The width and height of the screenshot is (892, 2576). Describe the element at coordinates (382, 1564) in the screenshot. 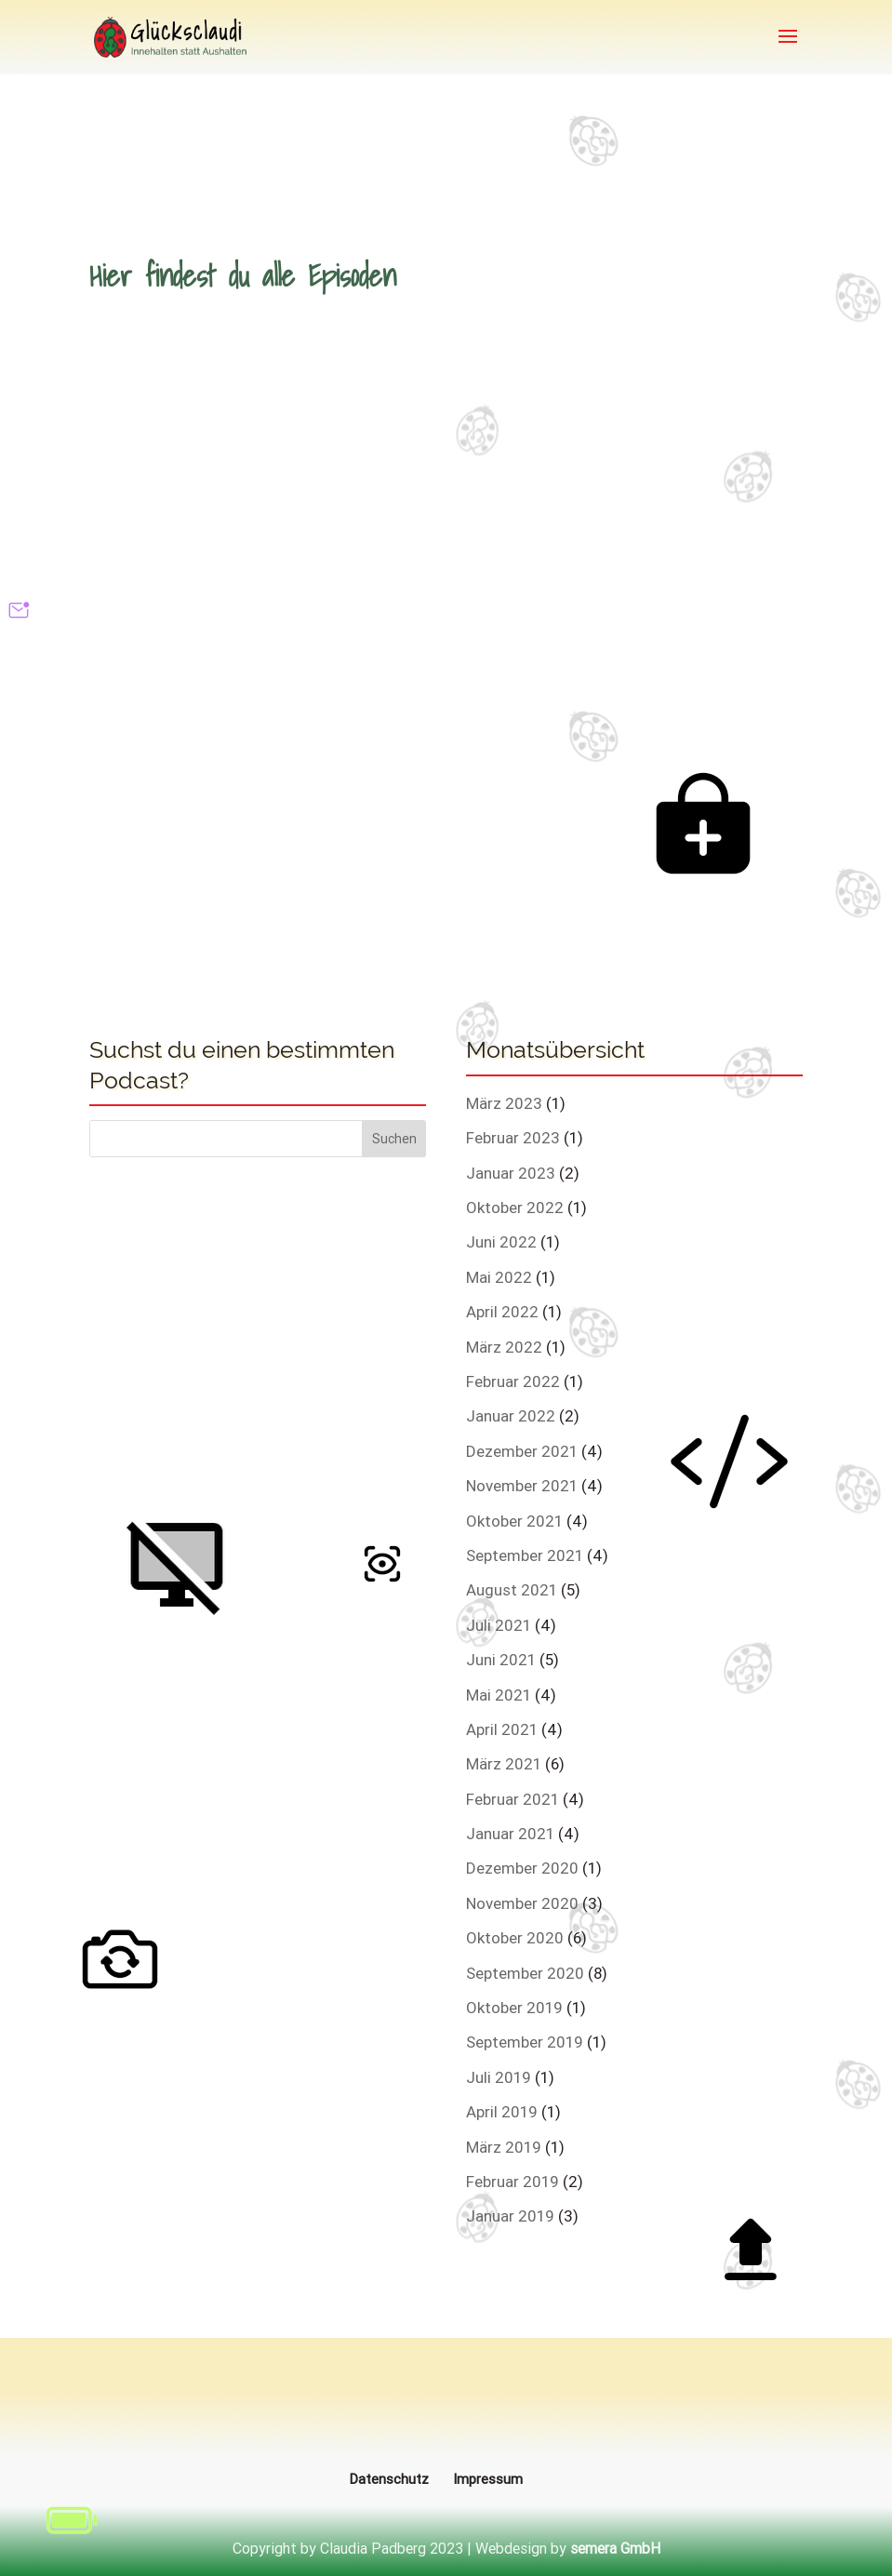

I see `scan with eye tracking or face recognition` at that location.